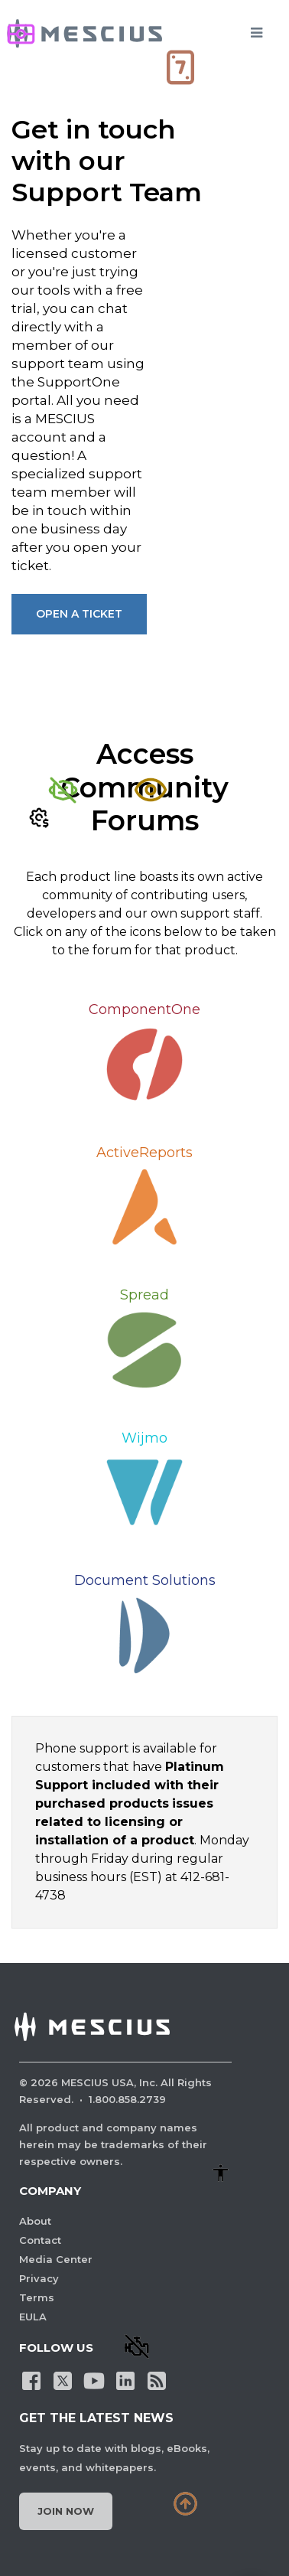 Image resolution: width=289 pixels, height=2576 pixels. Describe the element at coordinates (180, 67) in the screenshot. I see `play a 7 card in a card game` at that location.